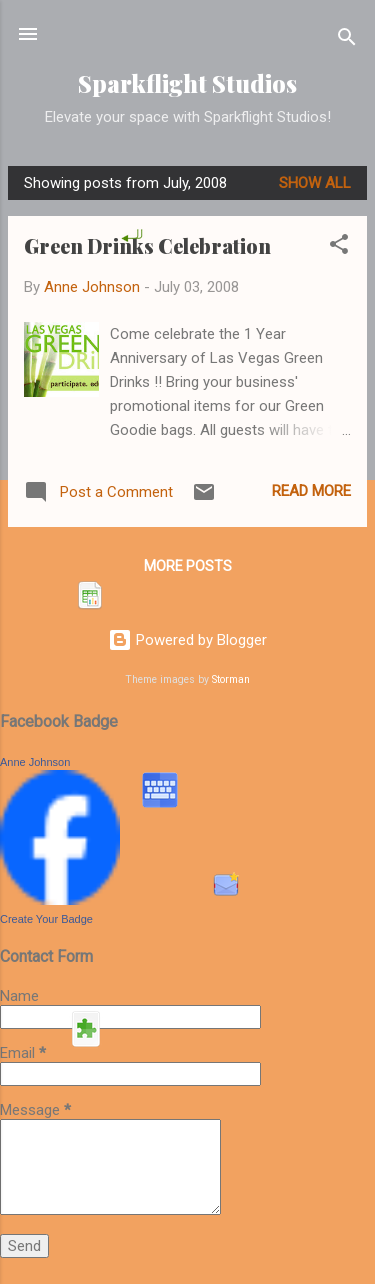 The height and width of the screenshot is (1284, 375). I want to click on reply all to an email message, so click(131, 235).